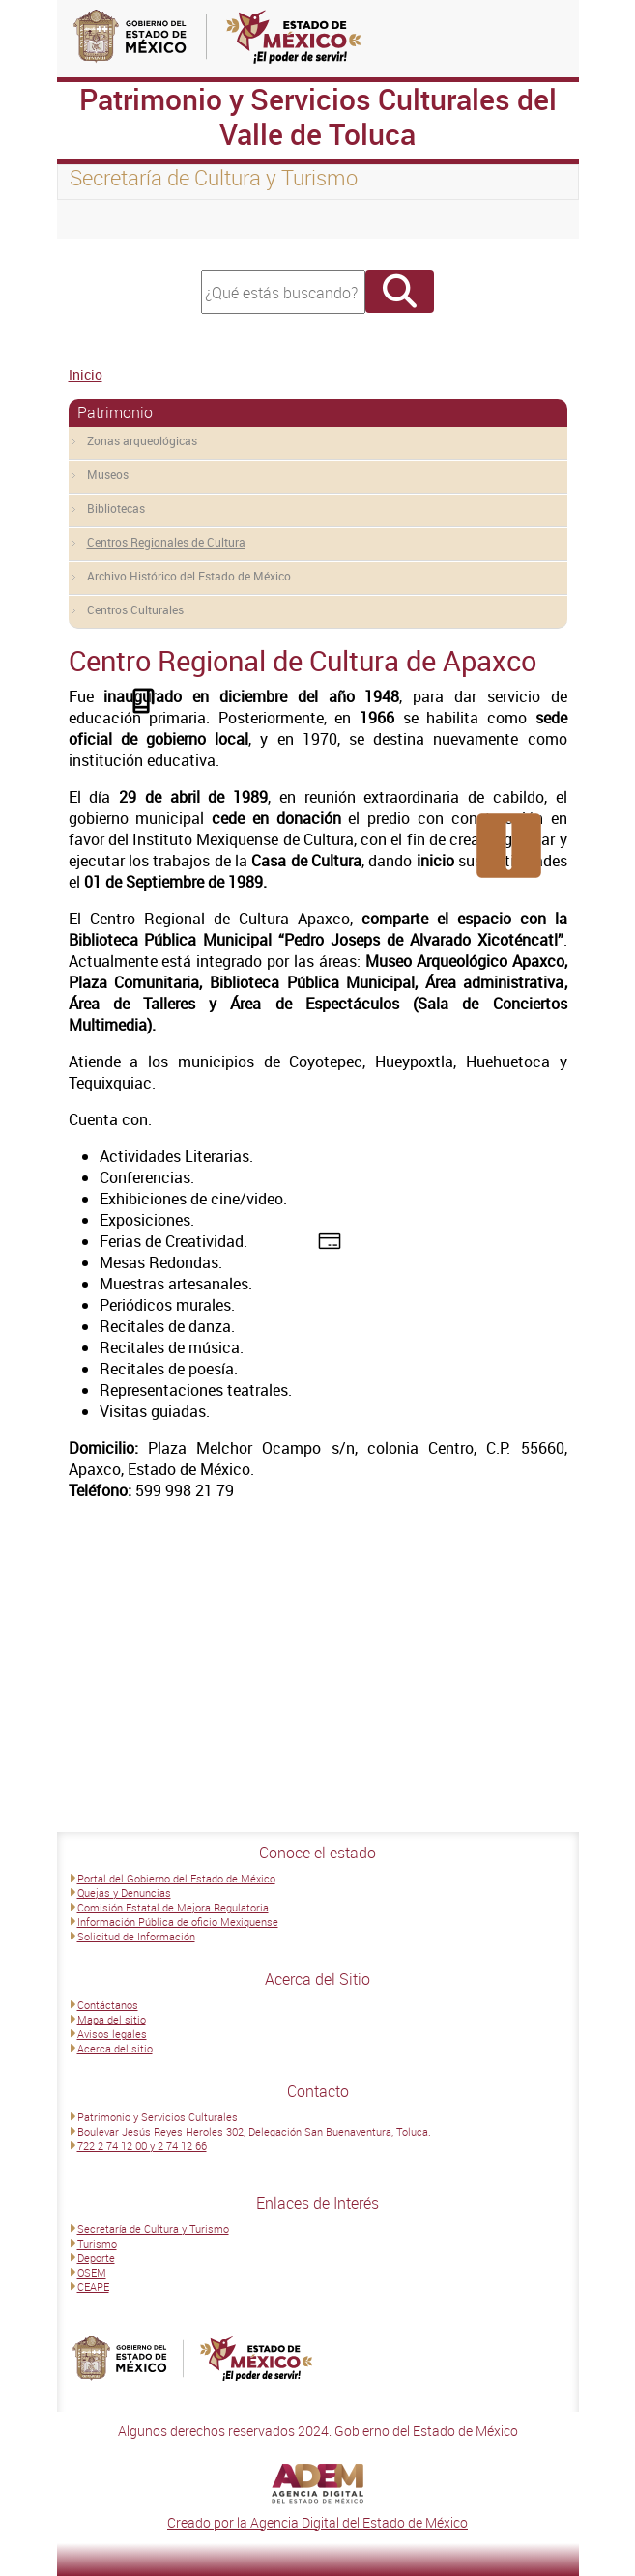 Image resolution: width=635 pixels, height=2576 pixels. What do you see at coordinates (330, 1241) in the screenshot?
I see `manage payment methods` at bounding box center [330, 1241].